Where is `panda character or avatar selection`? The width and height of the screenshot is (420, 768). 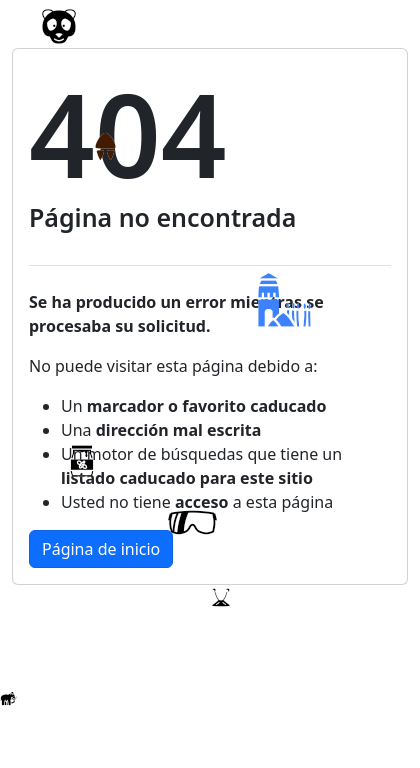
panda character or avatar selection is located at coordinates (59, 27).